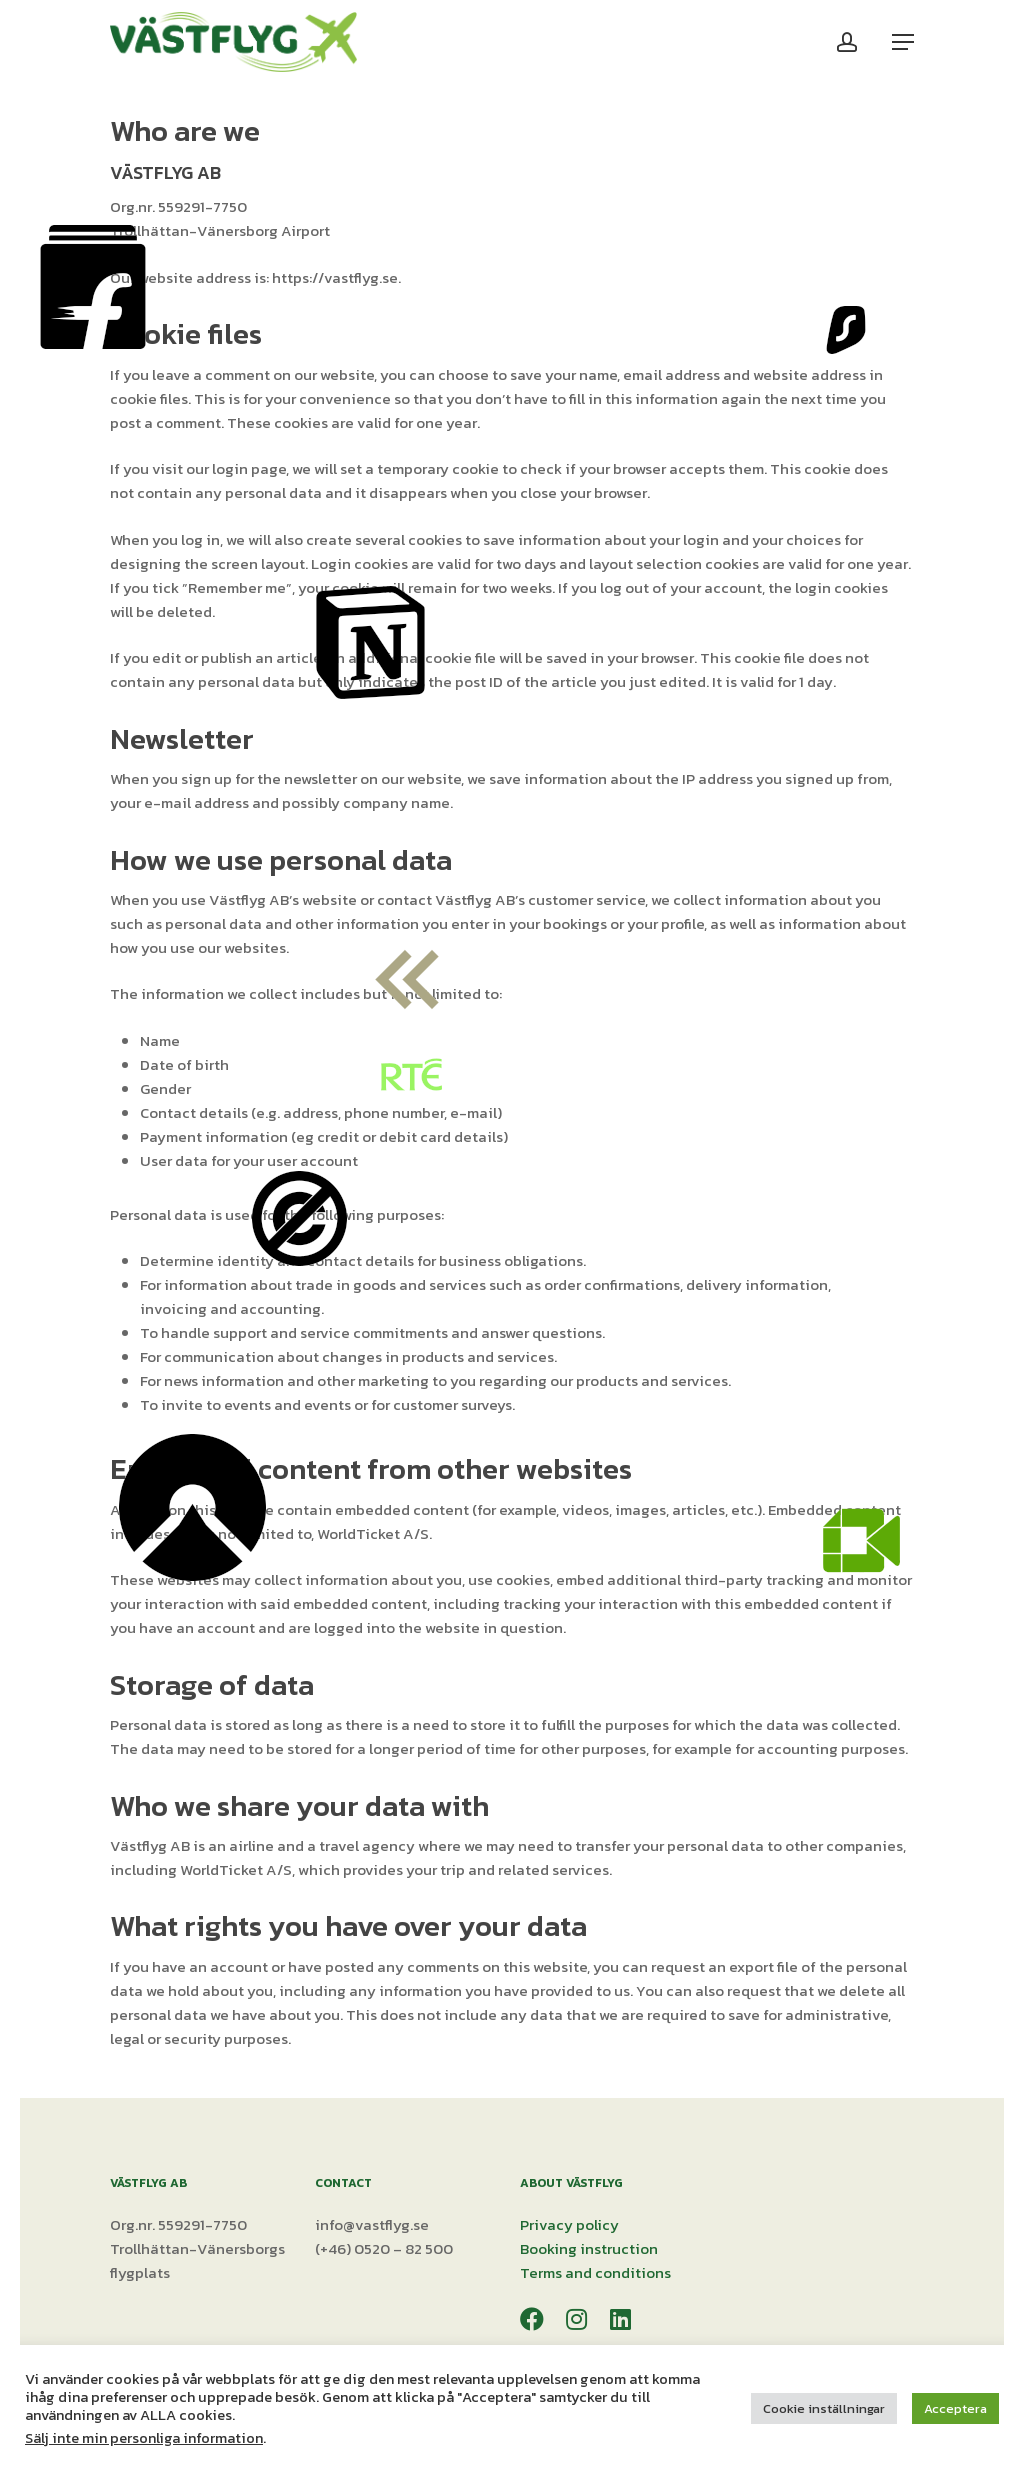  I want to click on RTÉ (Raidió Teilifís Éireann) Irish public broadcaster logo, so click(411, 1074).